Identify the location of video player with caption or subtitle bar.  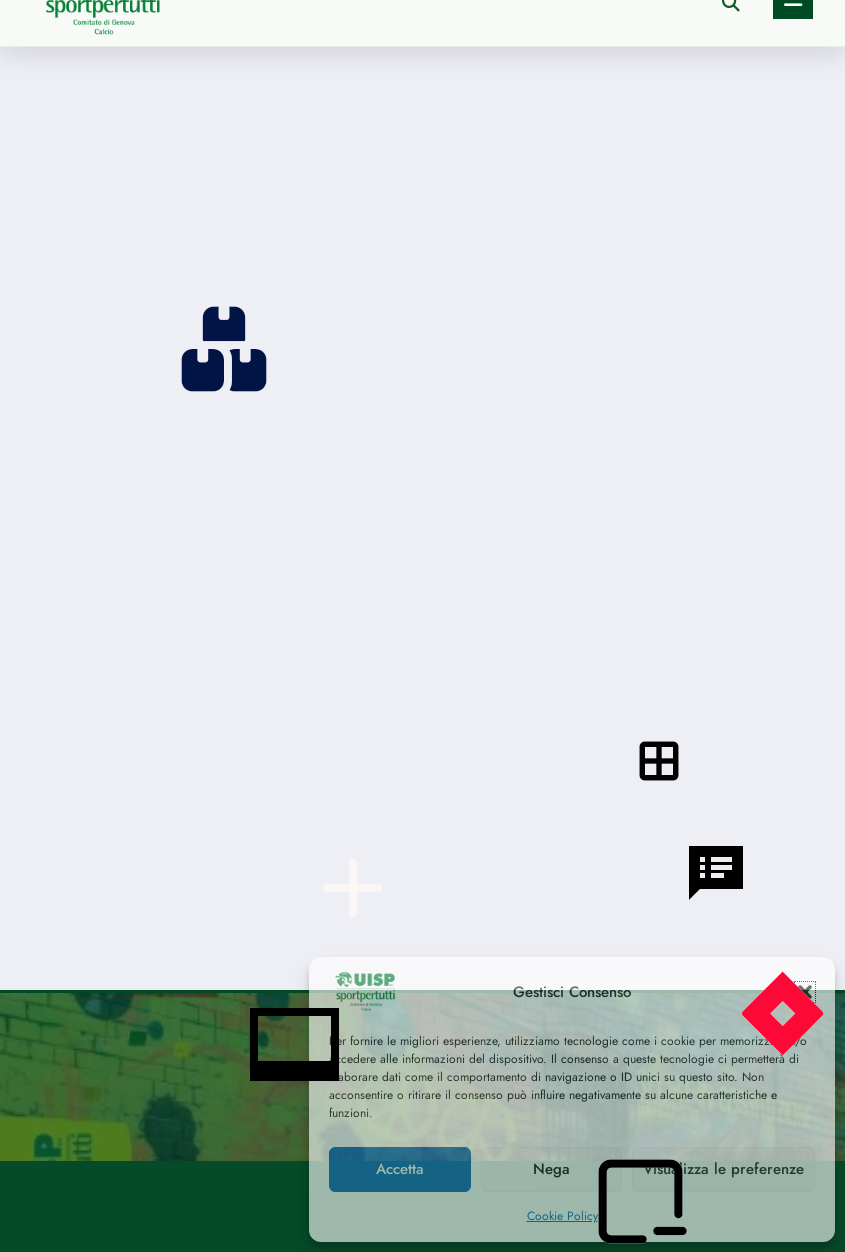
(294, 1044).